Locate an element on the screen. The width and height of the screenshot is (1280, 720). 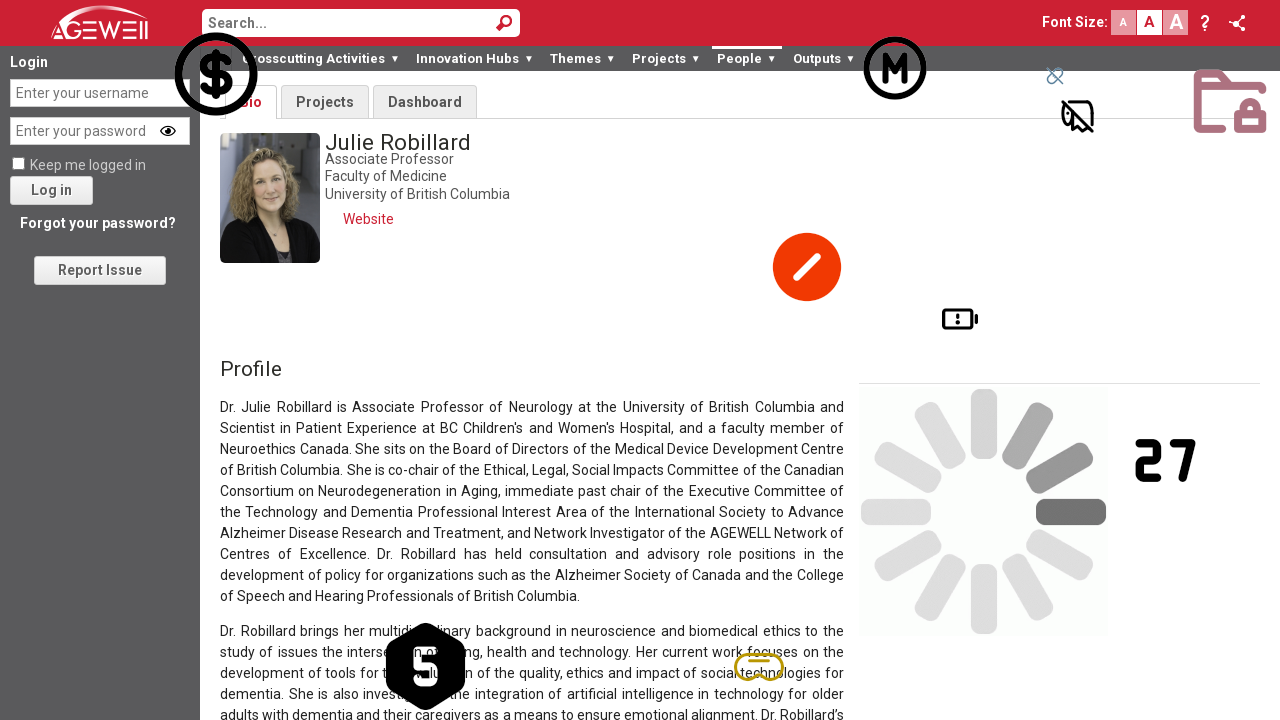
indicates item number 27 in a list or sequence is located at coordinates (1165, 460).